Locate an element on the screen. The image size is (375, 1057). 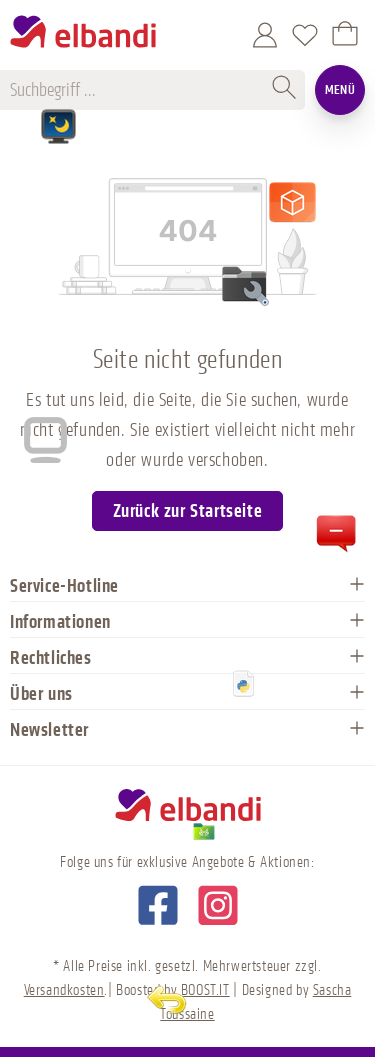
a python script or source code file is located at coordinates (243, 683).